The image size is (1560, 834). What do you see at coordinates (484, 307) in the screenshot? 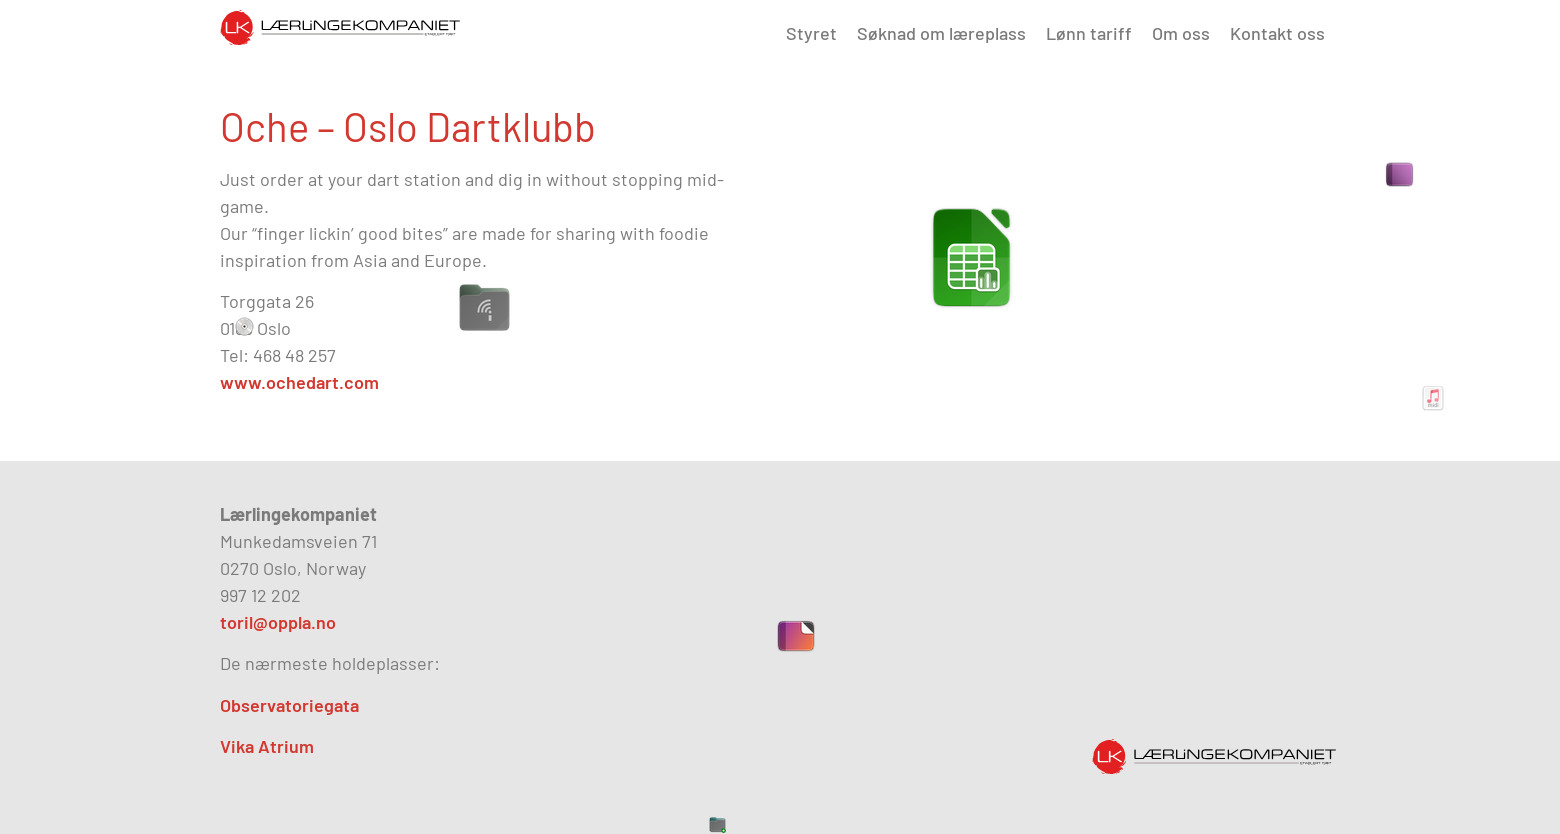
I see `open insync cloud sync folder` at bounding box center [484, 307].